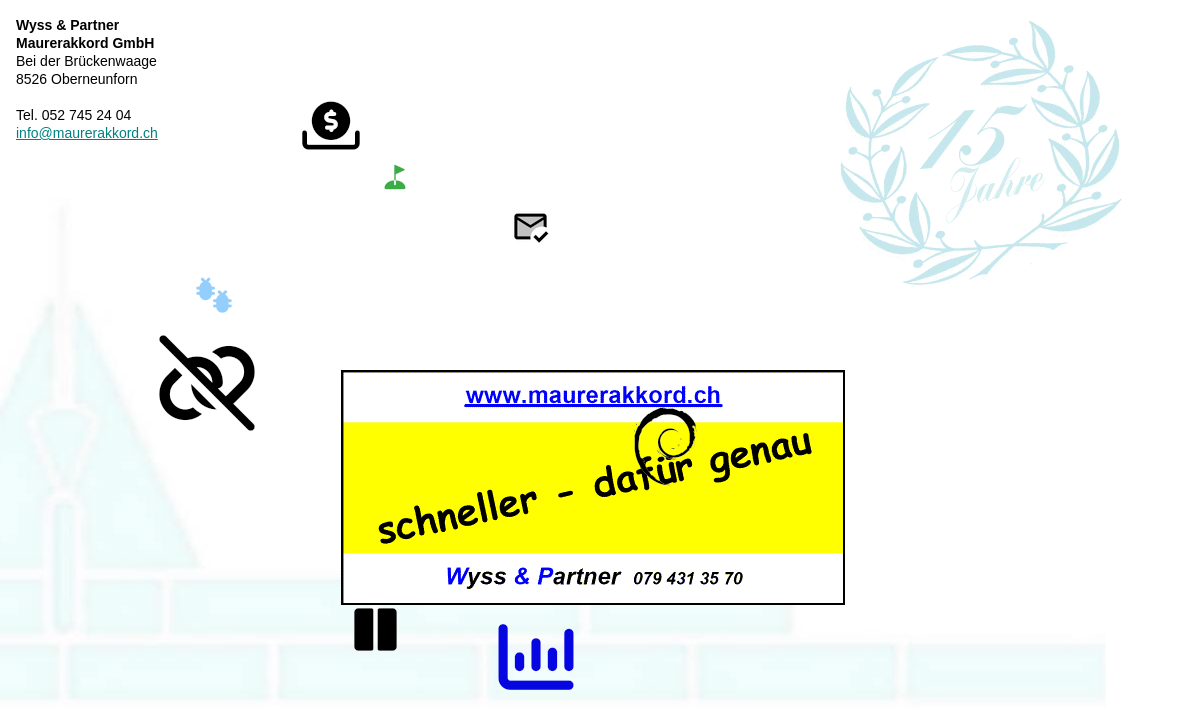 Image resolution: width=1185 pixels, height=720 pixels. Describe the element at coordinates (665, 446) in the screenshot. I see `debian linux operating system logo` at that location.